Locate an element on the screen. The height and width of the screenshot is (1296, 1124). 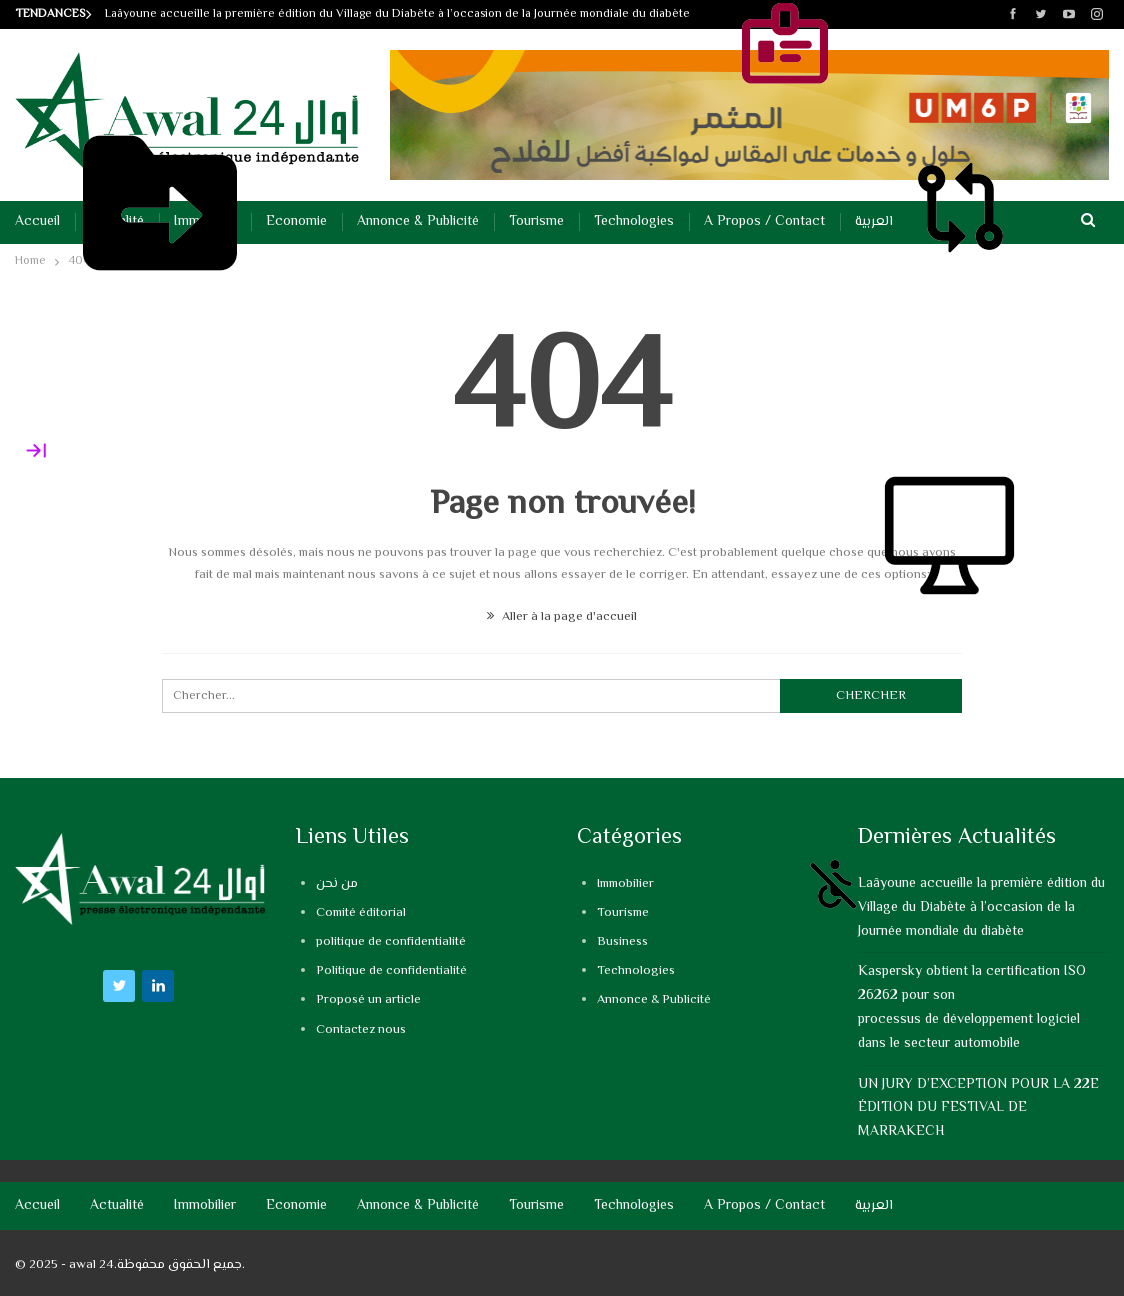
view on desktop device is located at coordinates (949, 535).